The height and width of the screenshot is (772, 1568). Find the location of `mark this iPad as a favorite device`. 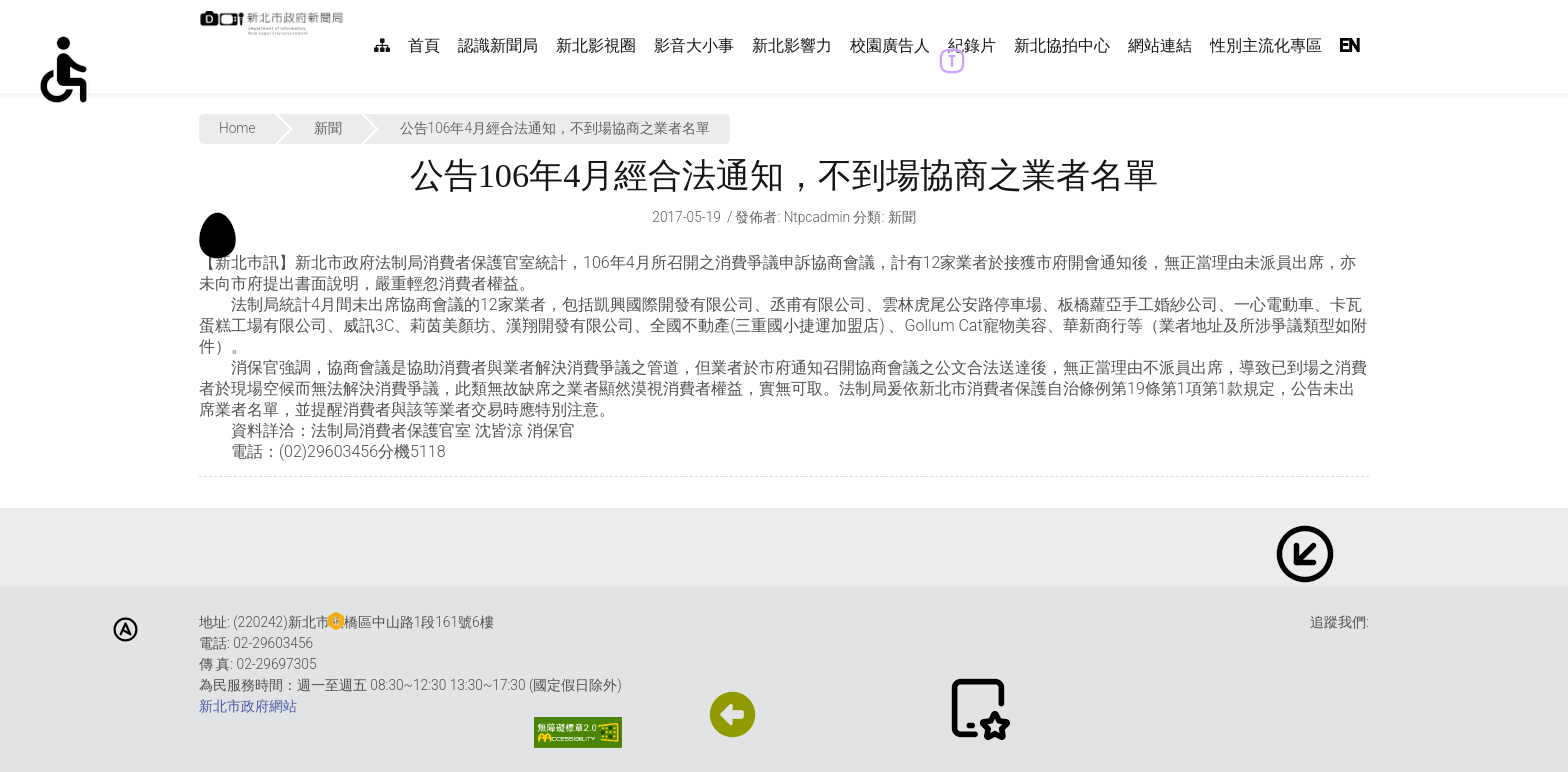

mark this iPad as a favorite device is located at coordinates (978, 708).